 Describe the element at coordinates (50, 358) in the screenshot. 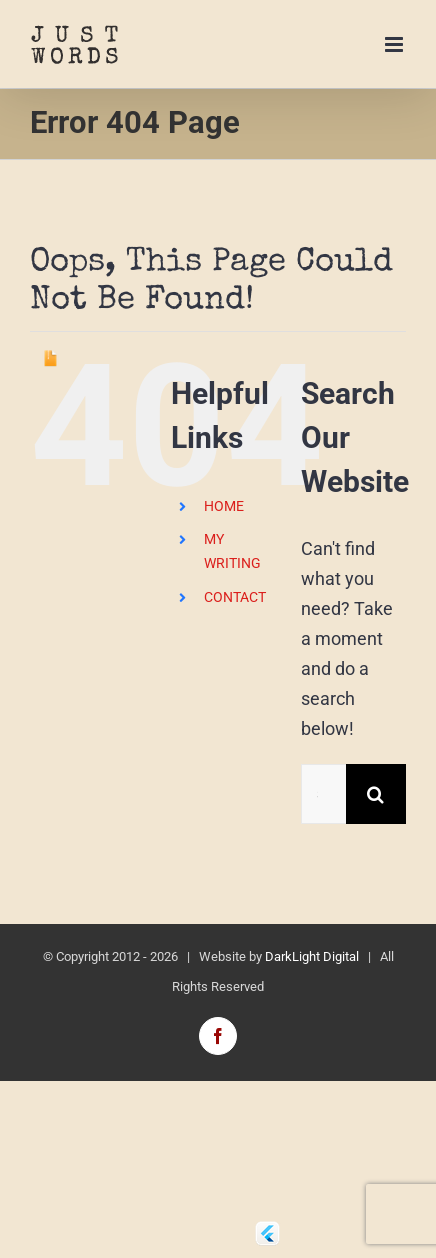

I see `compressed tar archive file (.tar.lzma)` at that location.